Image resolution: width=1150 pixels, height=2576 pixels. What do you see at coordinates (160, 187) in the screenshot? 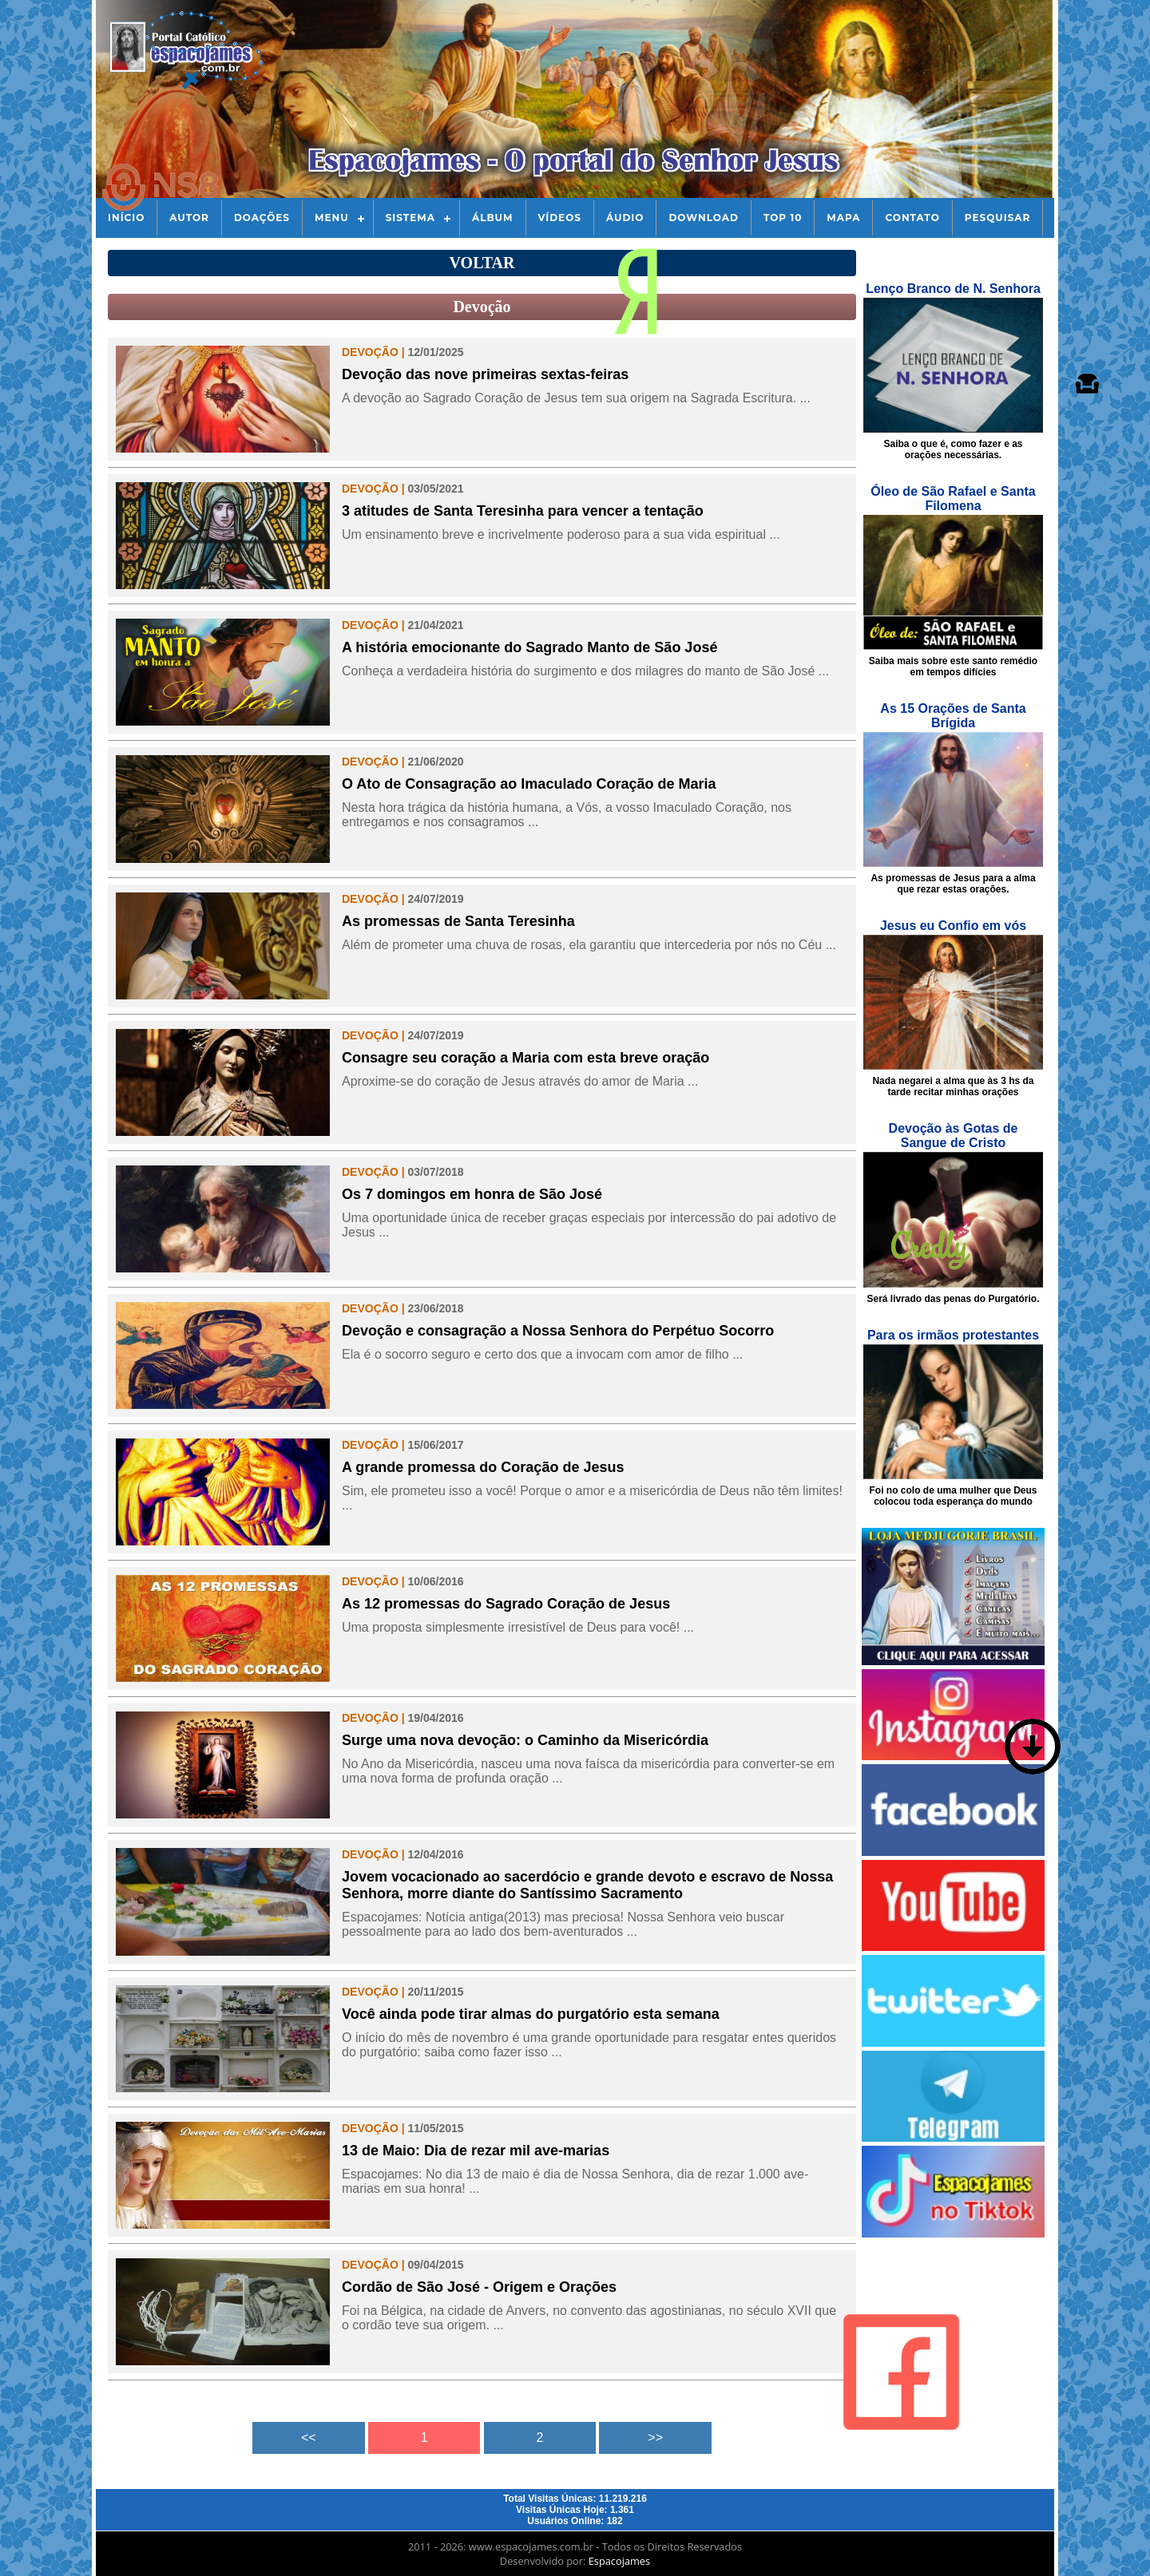
I see `NS8 brand logo` at bounding box center [160, 187].